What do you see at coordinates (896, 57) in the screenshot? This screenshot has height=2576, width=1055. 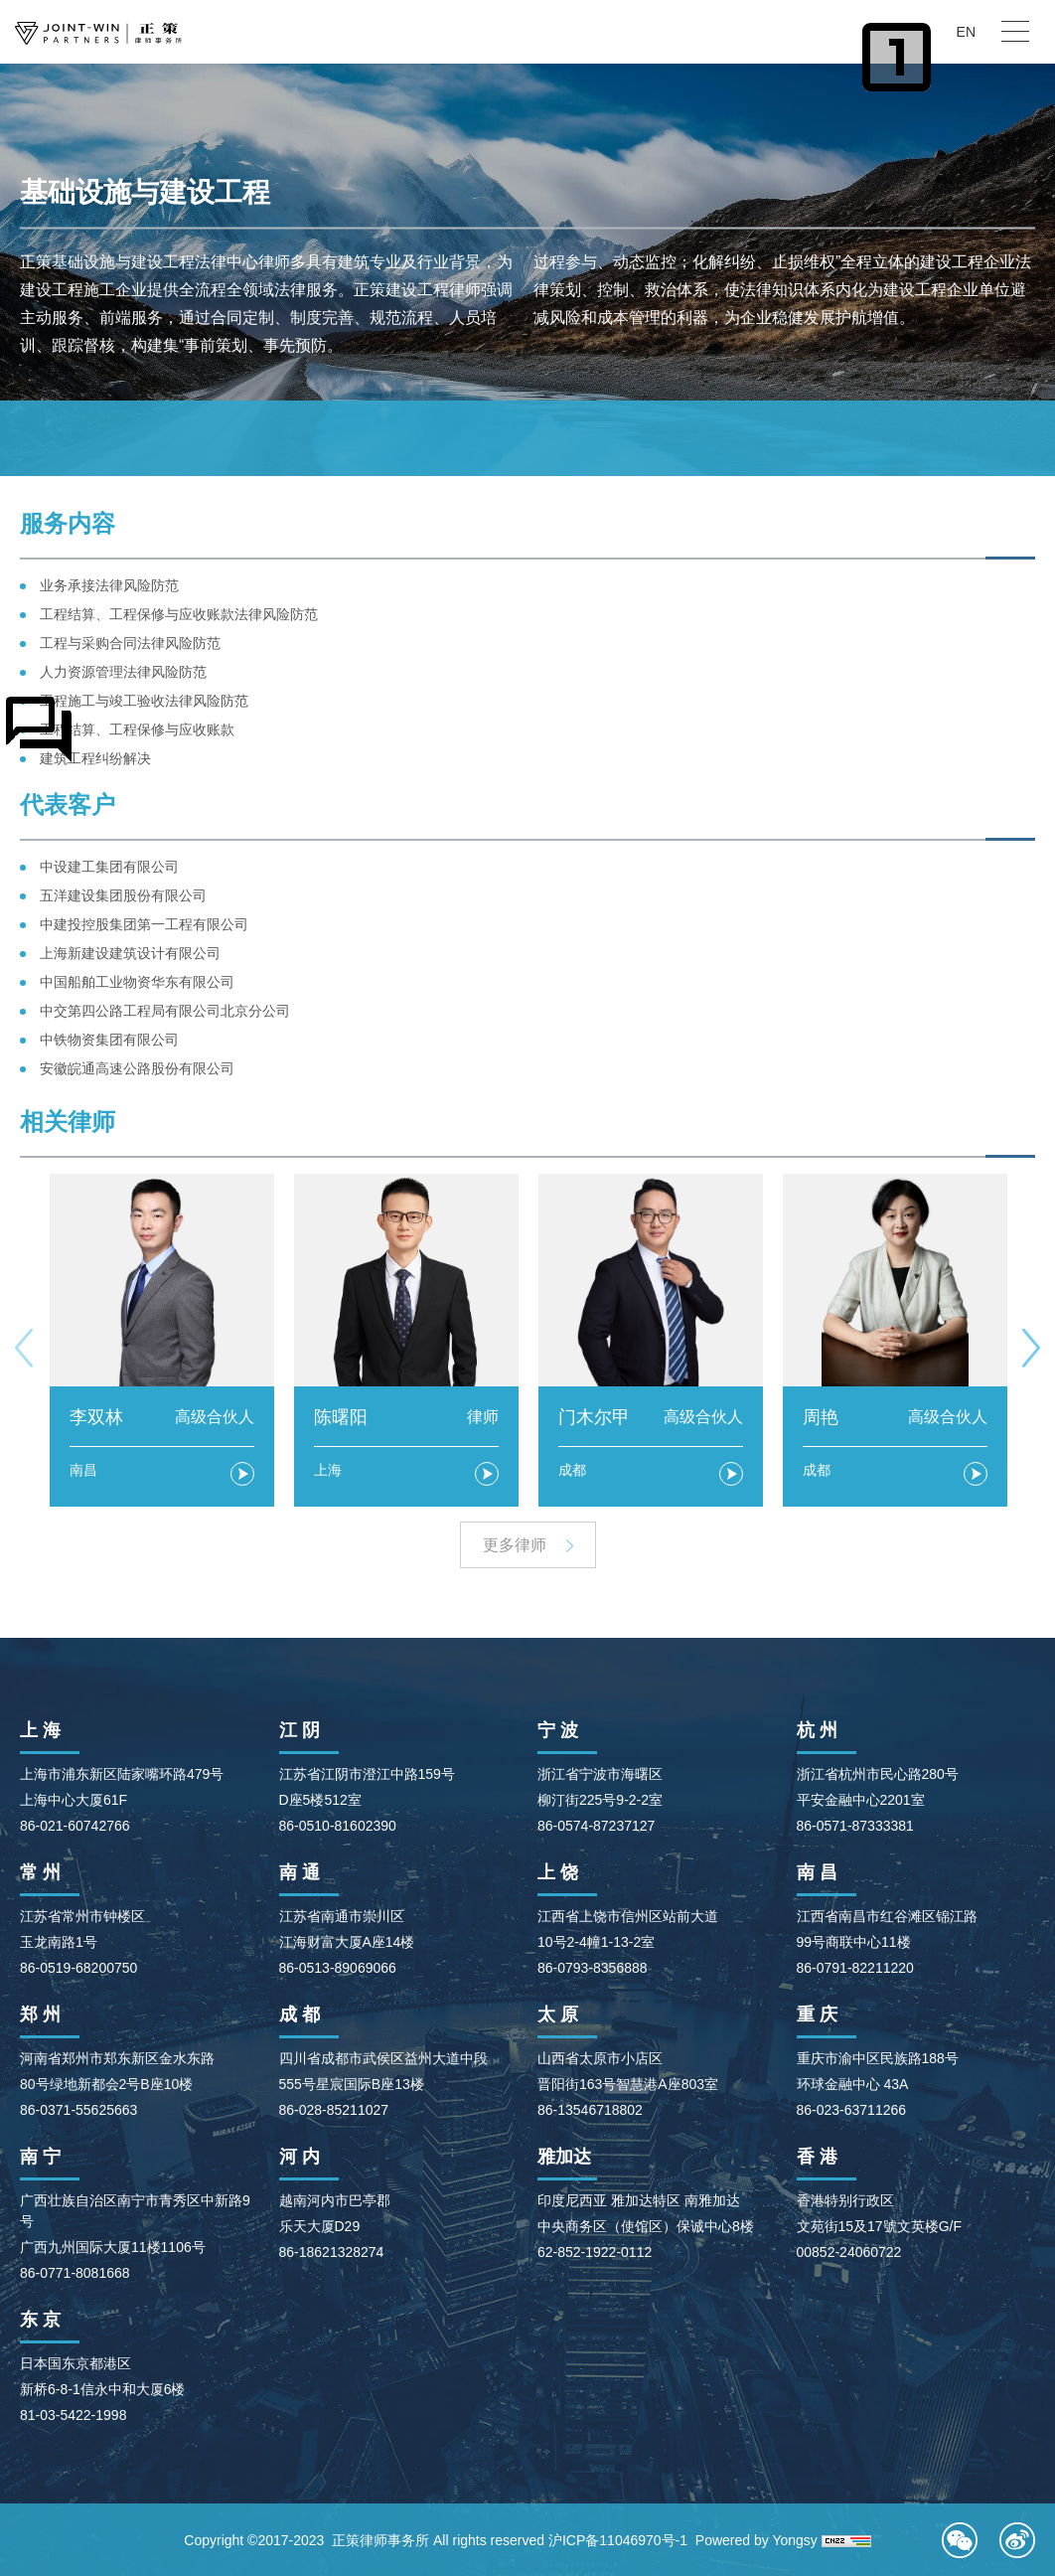 I see `indicates the first item or step in a sequence` at bounding box center [896, 57].